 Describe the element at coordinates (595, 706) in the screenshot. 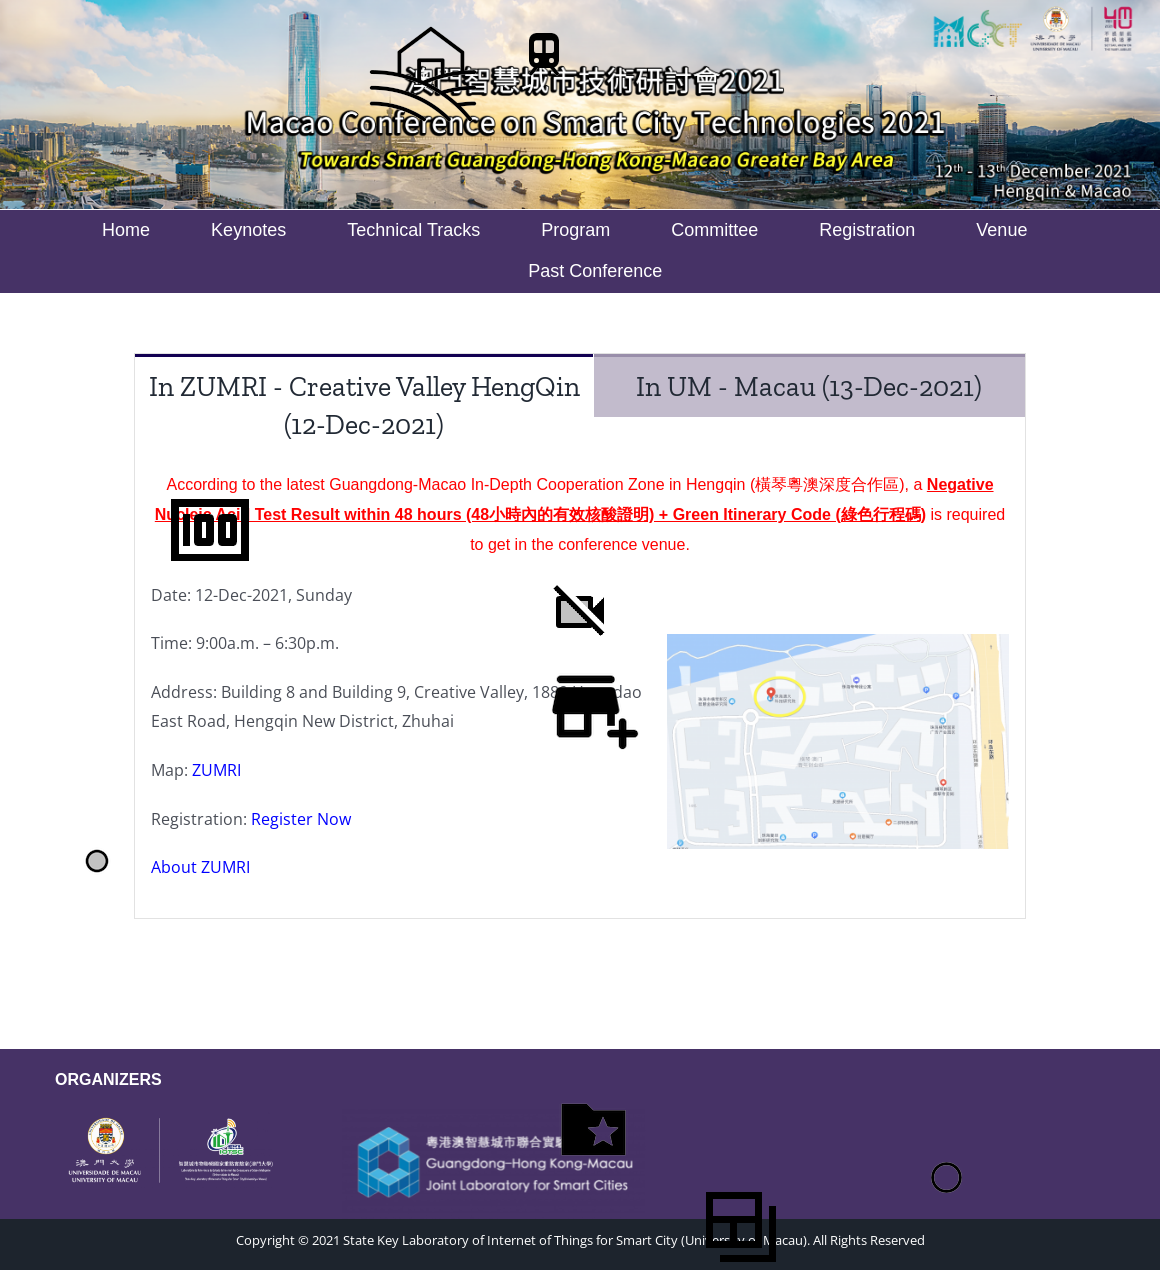

I see `add a new business location` at that location.